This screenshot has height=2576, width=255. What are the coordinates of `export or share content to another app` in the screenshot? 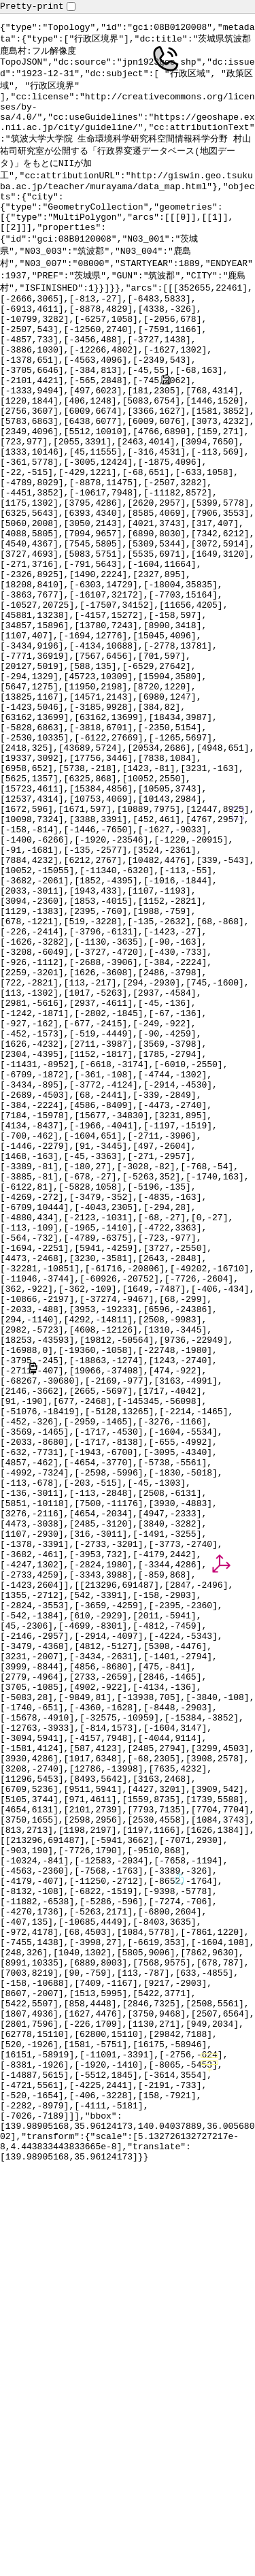 It's located at (179, 1878).